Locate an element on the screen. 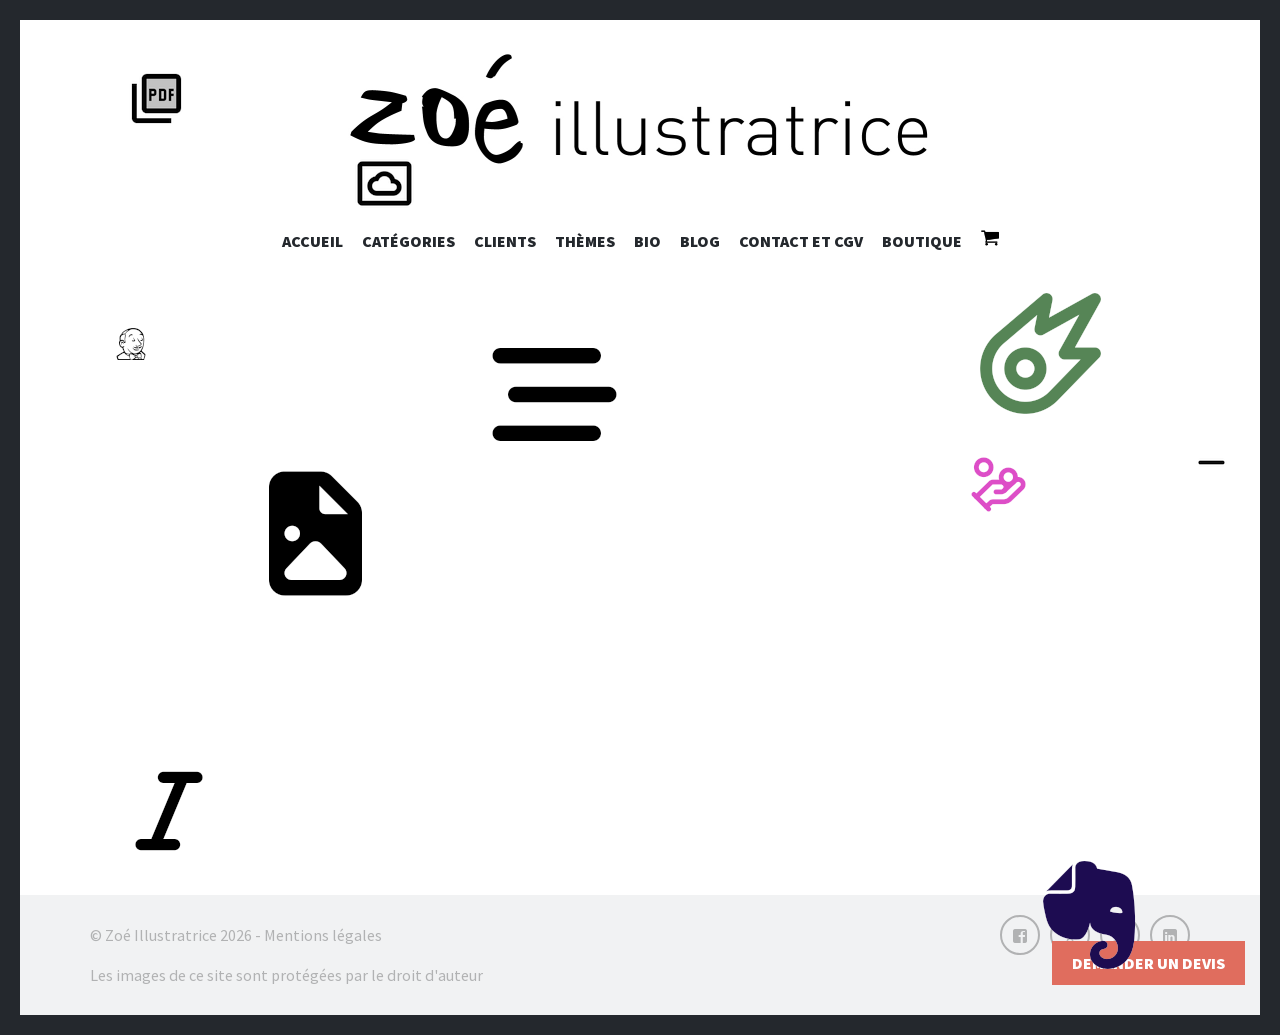 The width and height of the screenshot is (1280, 1035). indicates a trending or viral item is located at coordinates (1040, 353).